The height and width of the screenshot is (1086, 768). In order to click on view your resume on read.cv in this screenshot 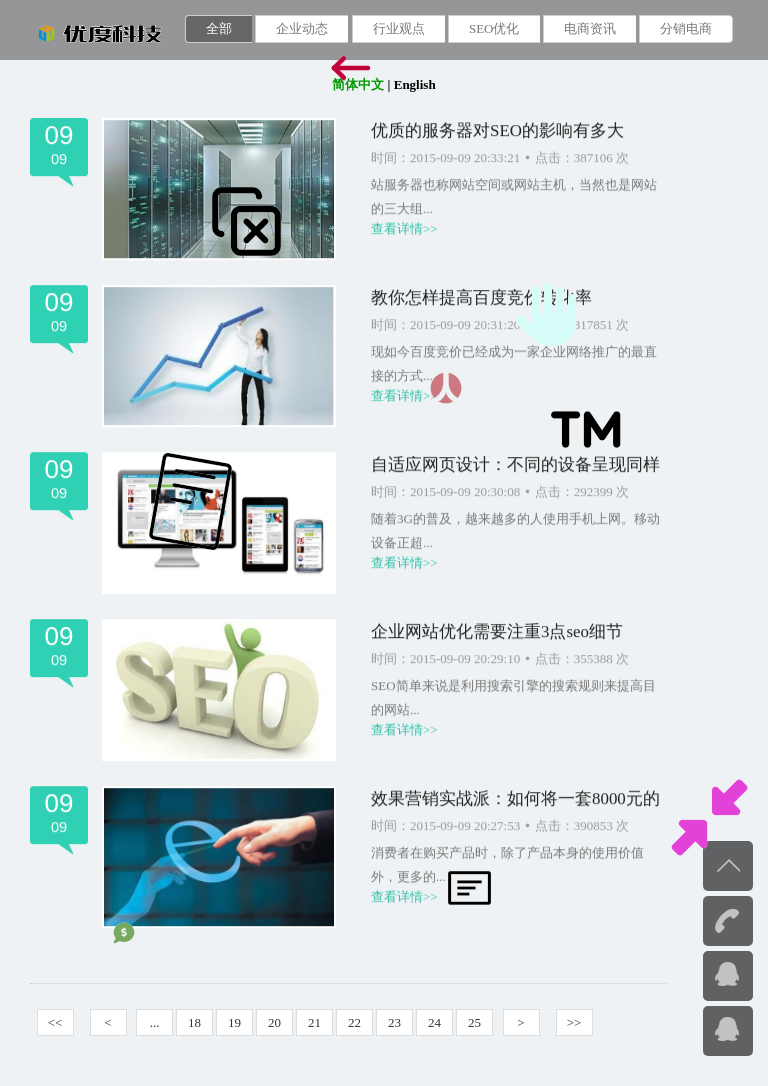, I will do `click(190, 501)`.